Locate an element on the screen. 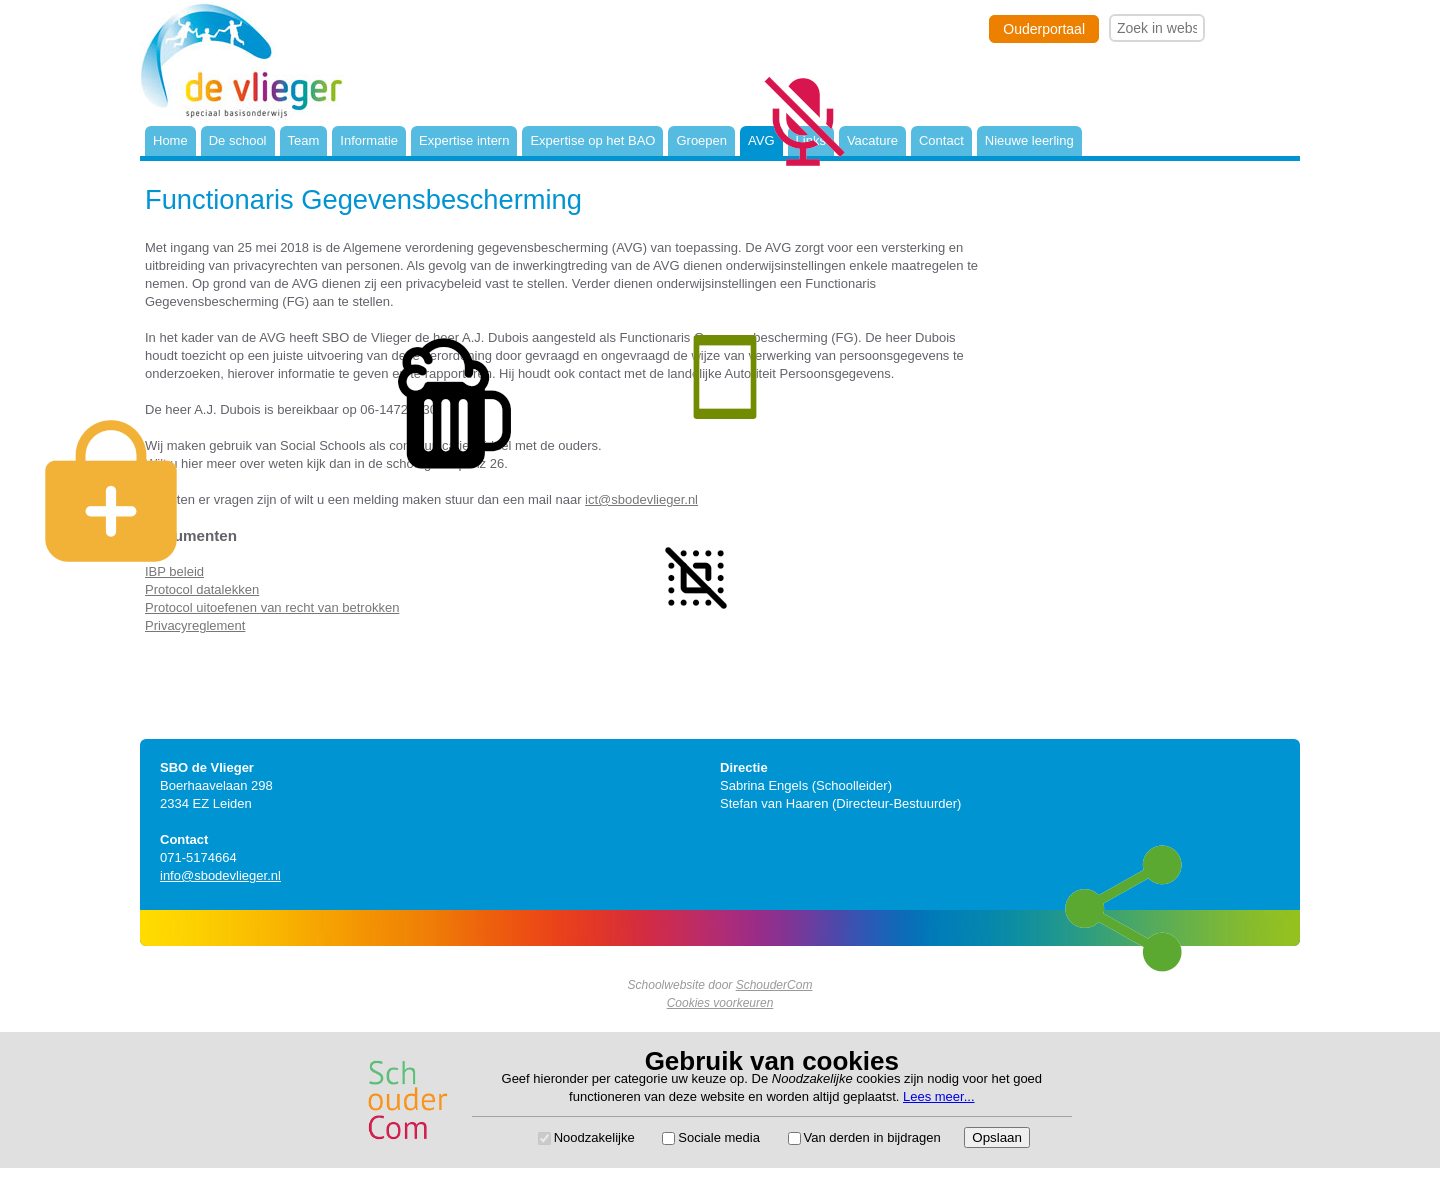 The height and width of the screenshot is (1193, 1440). browse nearby bars or pubs is located at coordinates (454, 403).